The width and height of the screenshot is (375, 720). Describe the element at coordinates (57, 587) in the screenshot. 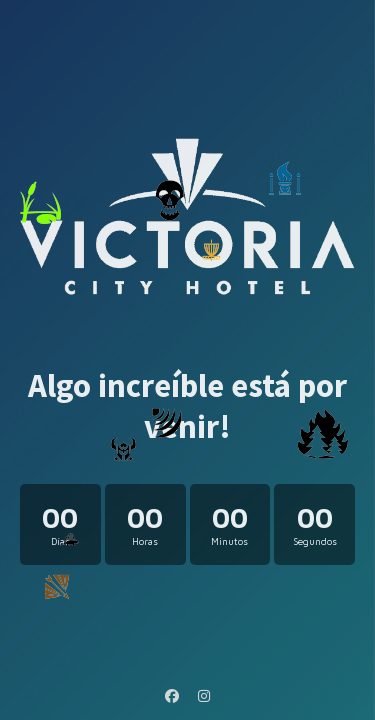

I see `activate piercing or armor-penetrating attack` at that location.